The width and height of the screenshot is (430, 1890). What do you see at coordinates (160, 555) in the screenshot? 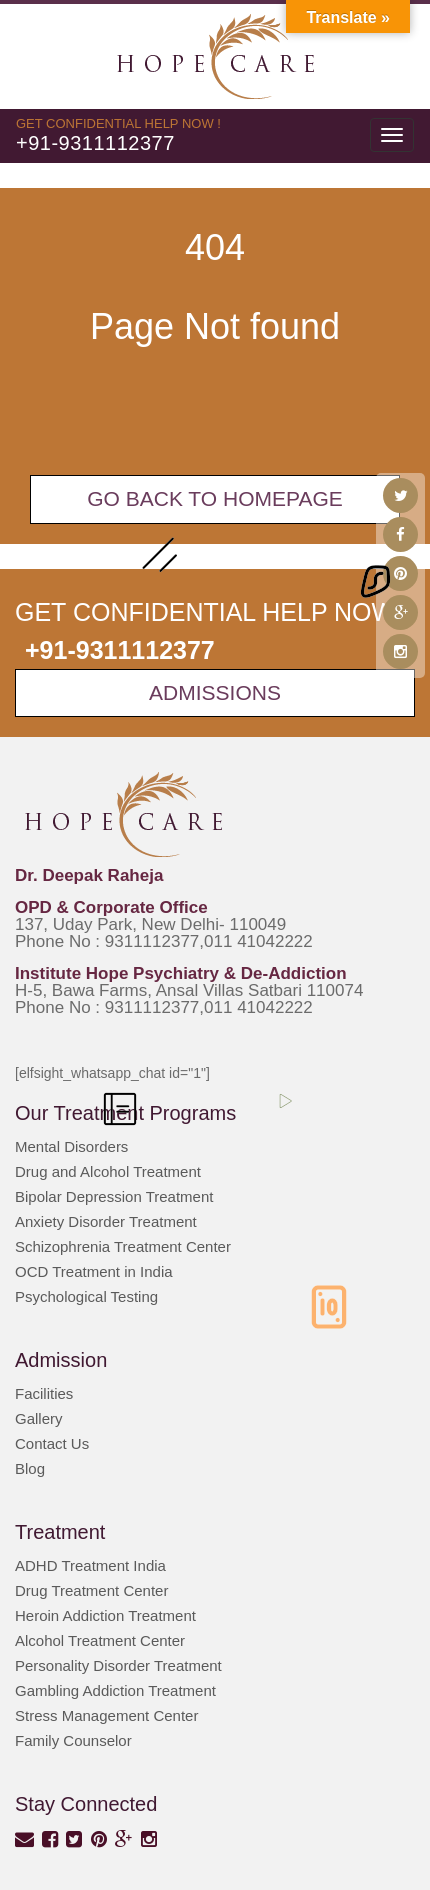
I see `indicates signal strength or connectivity level` at bounding box center [160, 555].